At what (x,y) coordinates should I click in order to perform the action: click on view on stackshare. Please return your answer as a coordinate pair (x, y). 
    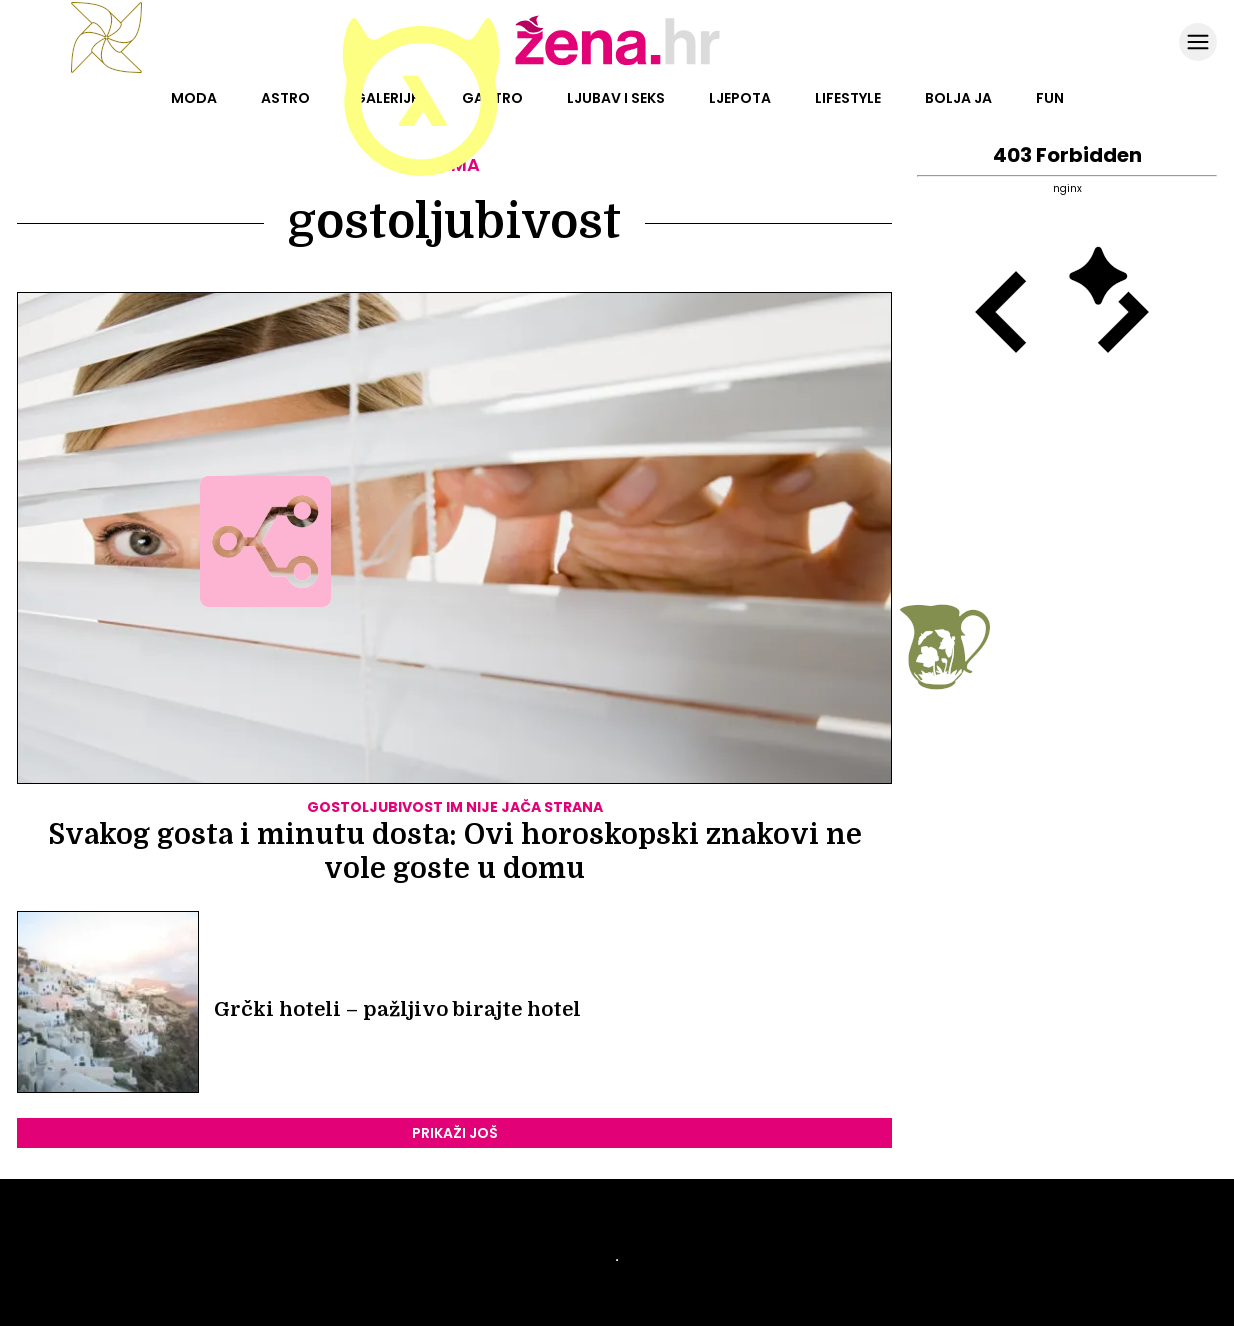
    Looking at the image, I should click on (265, 541).